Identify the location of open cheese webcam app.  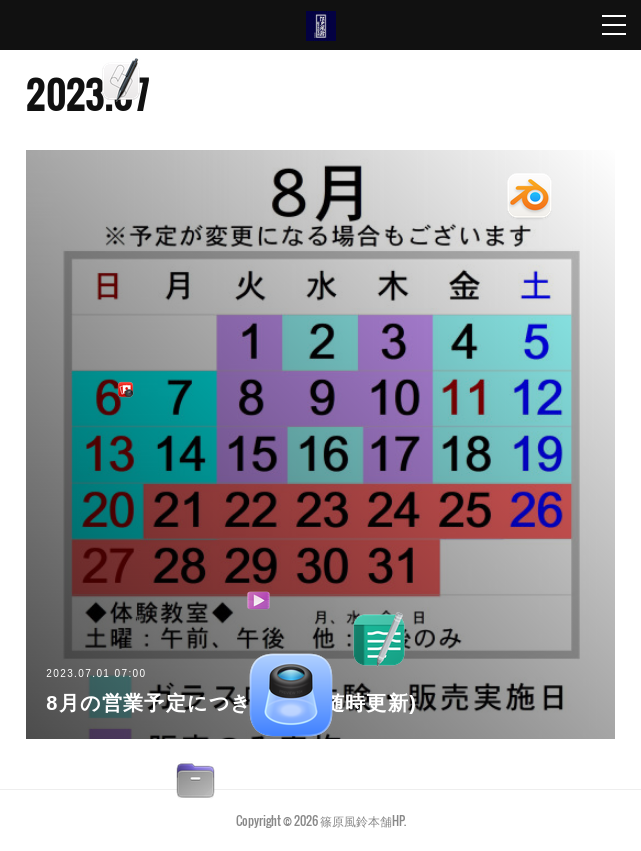
(125, 389).